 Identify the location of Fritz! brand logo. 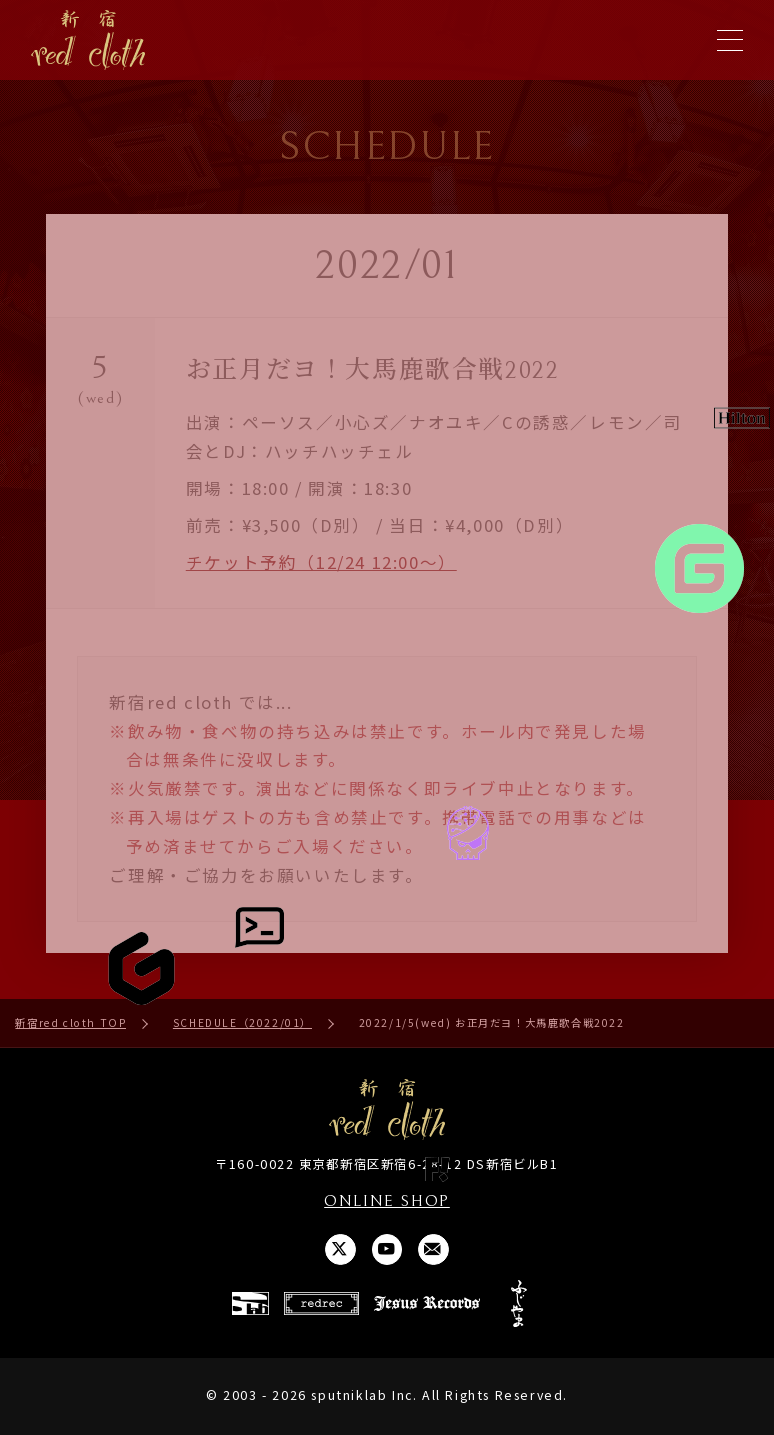
(437, 1169).